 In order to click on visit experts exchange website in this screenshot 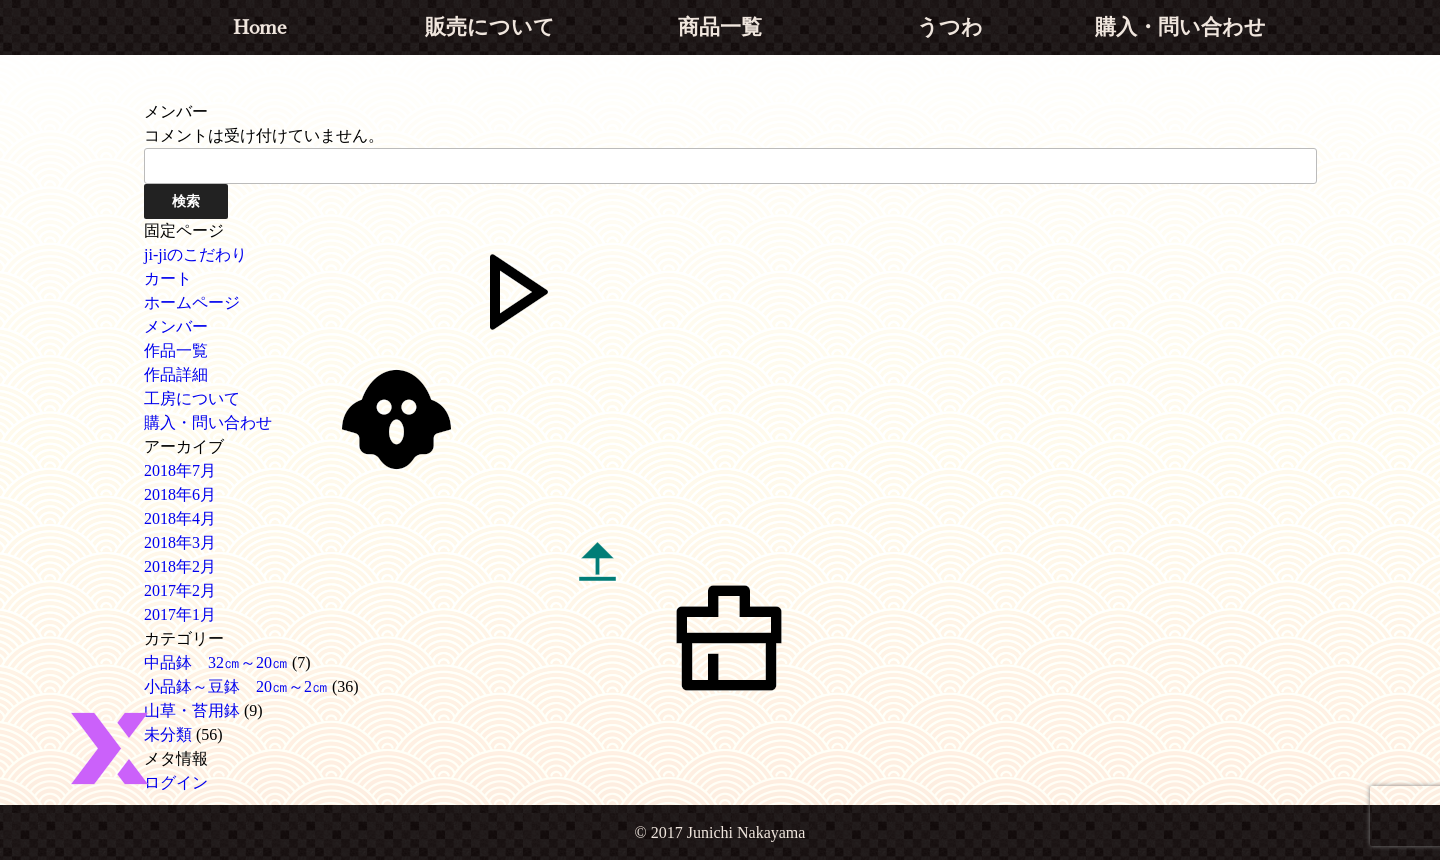, I will do `click(109, 748)`.